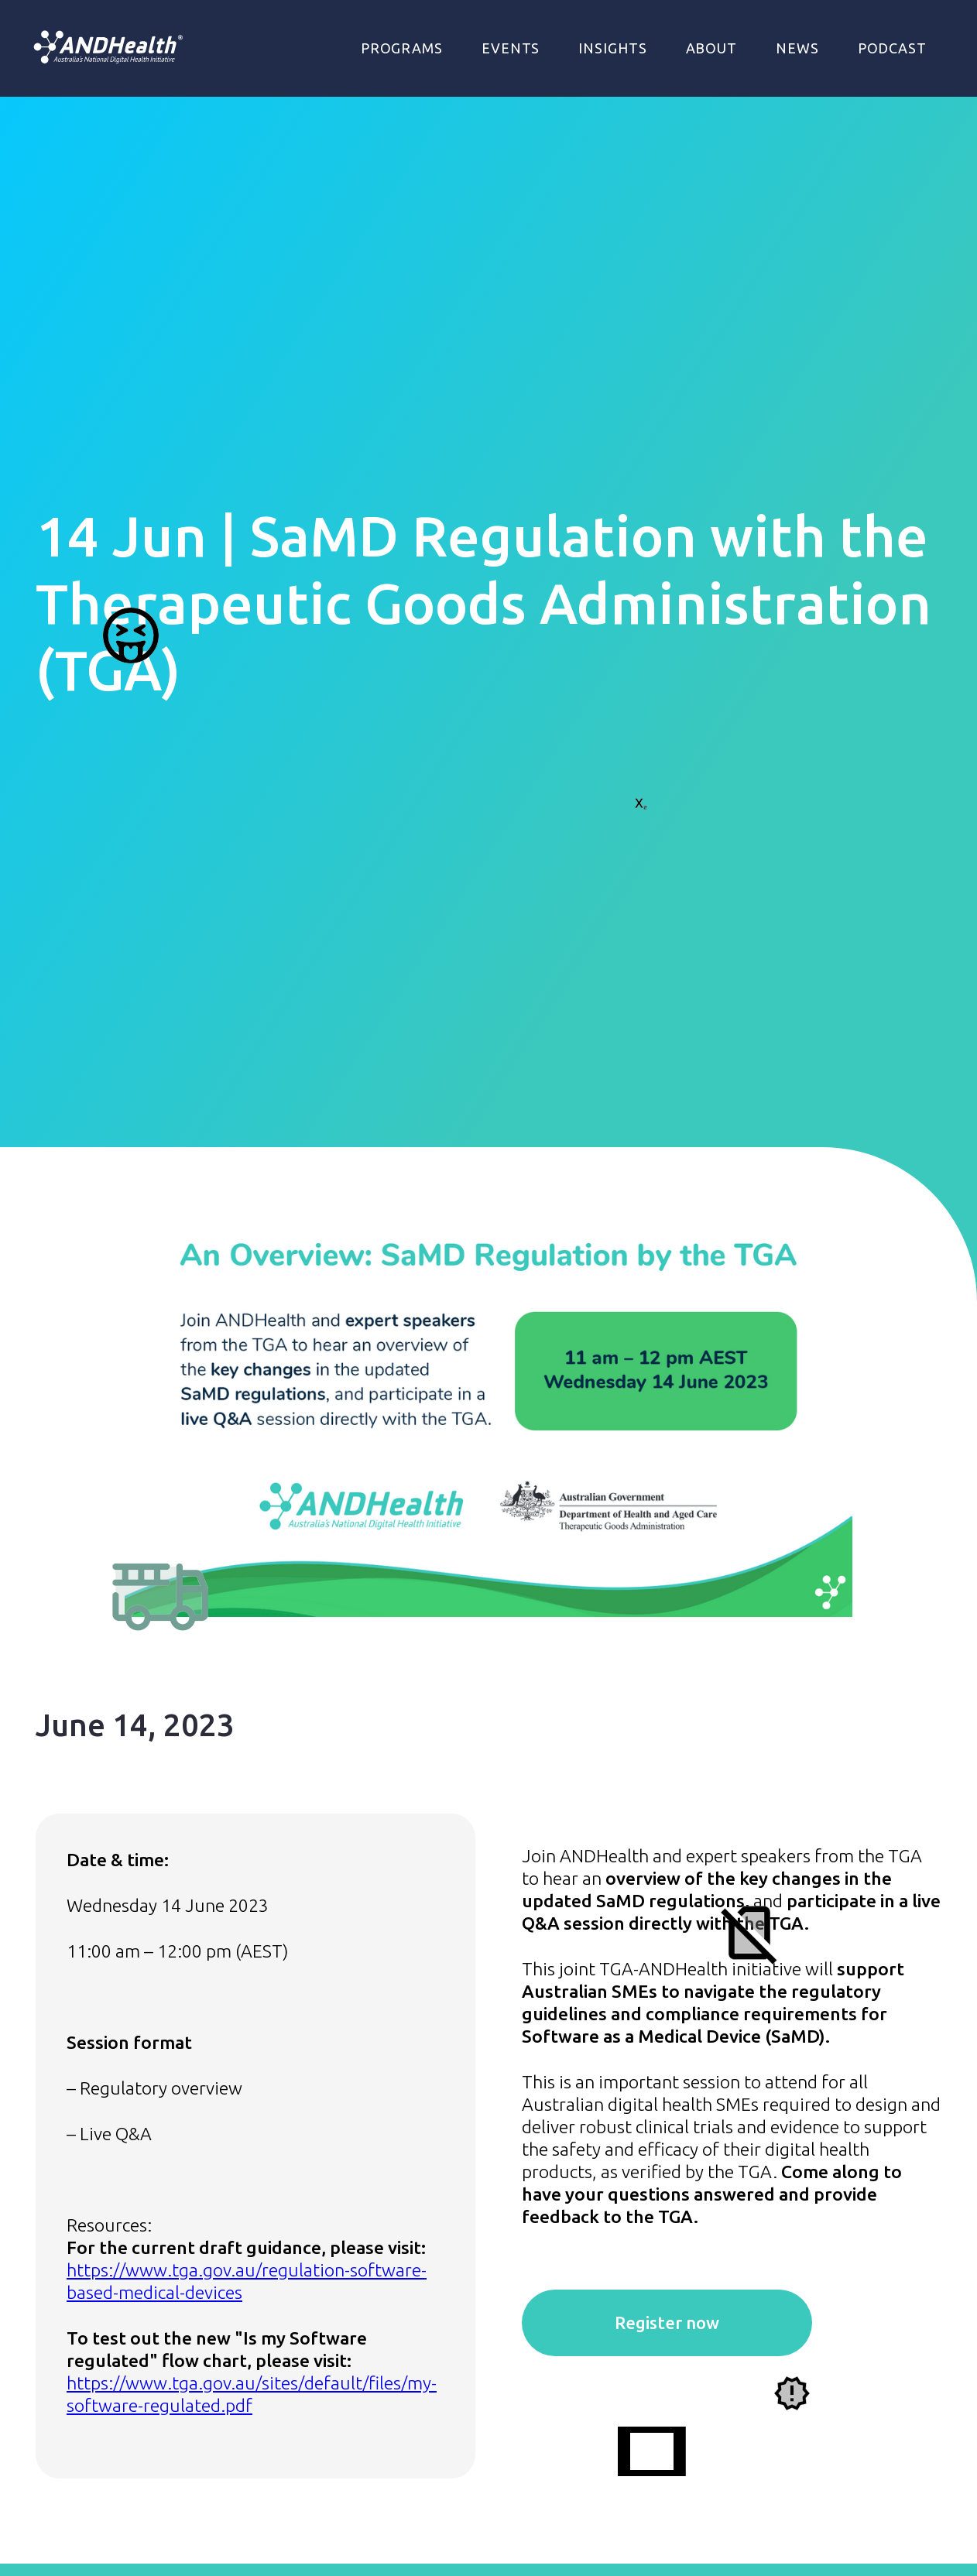 The image size is (977, 2576). I want to click on insert a silly or playful emoji reaction, so click(131, 635).